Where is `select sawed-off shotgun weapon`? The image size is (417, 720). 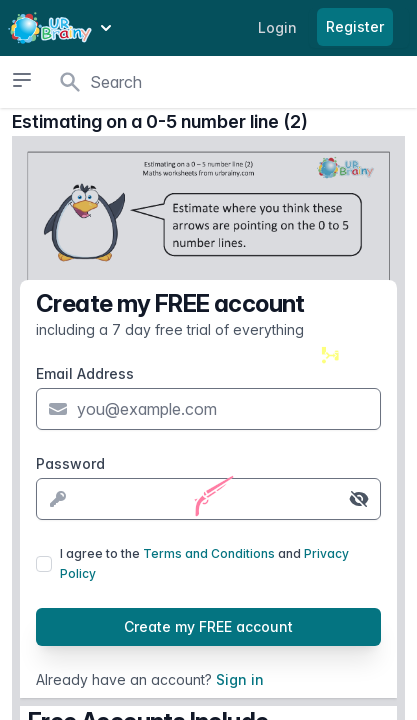 select sawed-off shotgun weapon is located at coordinates (214, 496).